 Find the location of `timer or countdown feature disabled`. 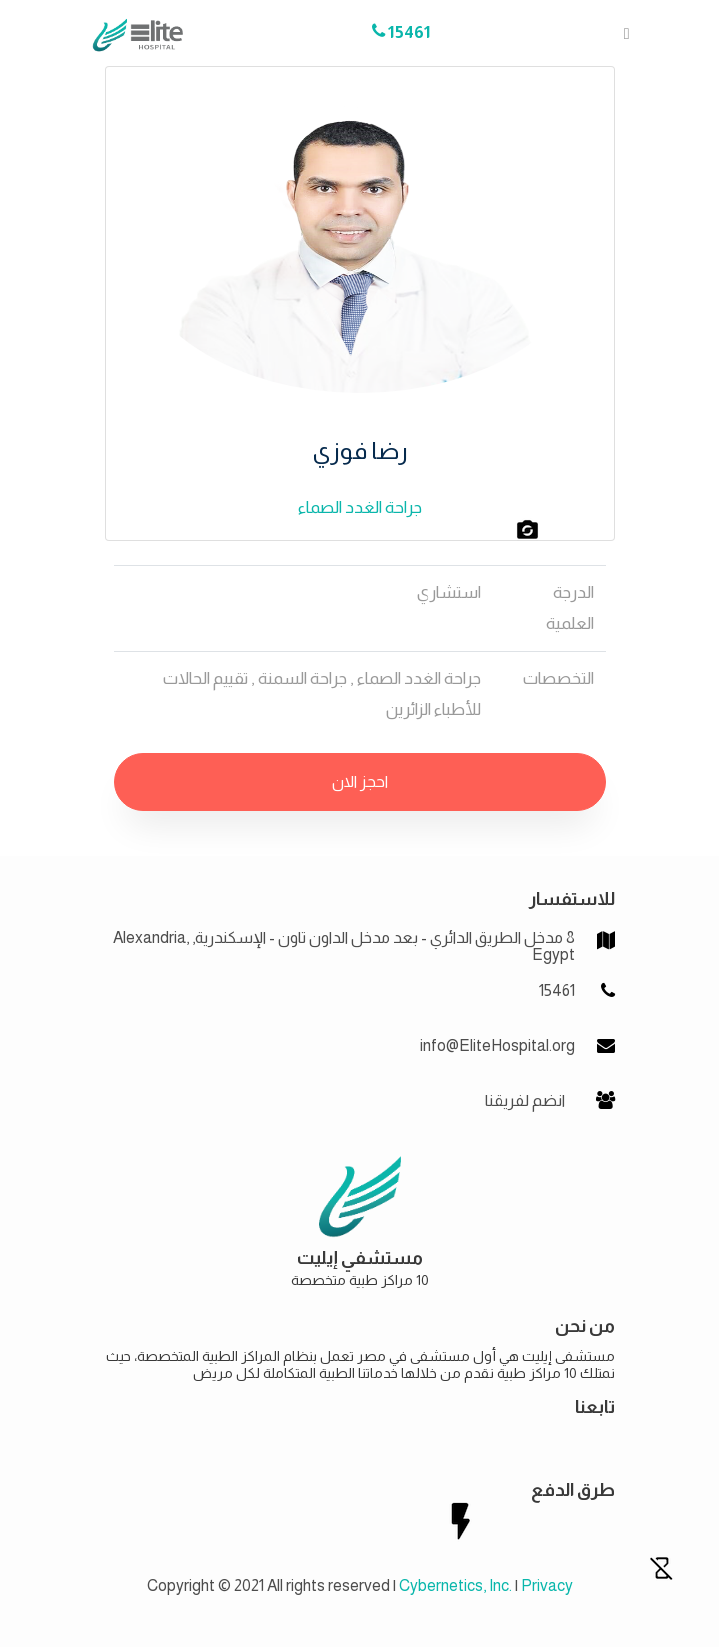

timer or countdown feature disabled is located at coordinates (662, 1568).